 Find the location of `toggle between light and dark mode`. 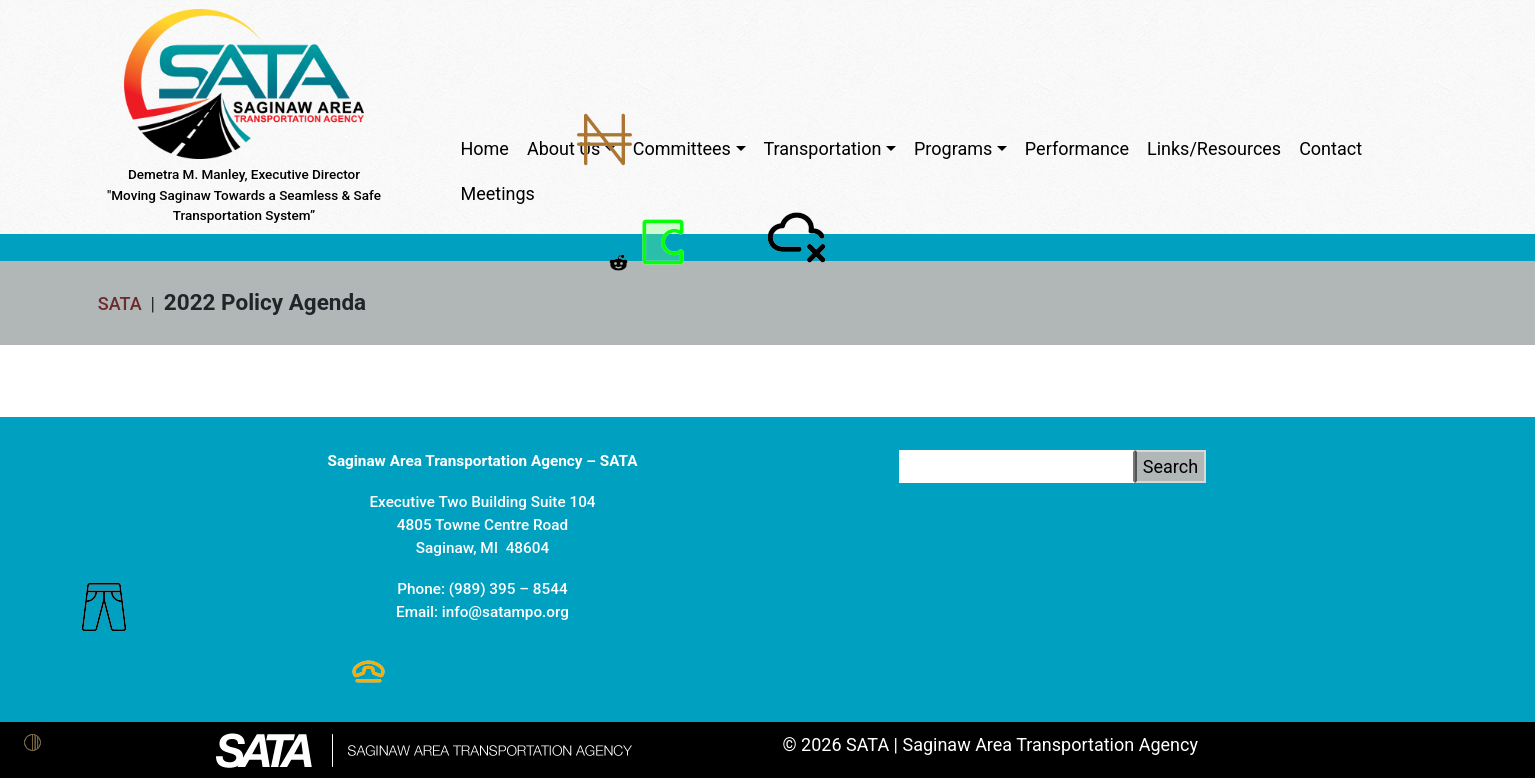

toggle between light and dark mode is located at coordinates (32, 742).